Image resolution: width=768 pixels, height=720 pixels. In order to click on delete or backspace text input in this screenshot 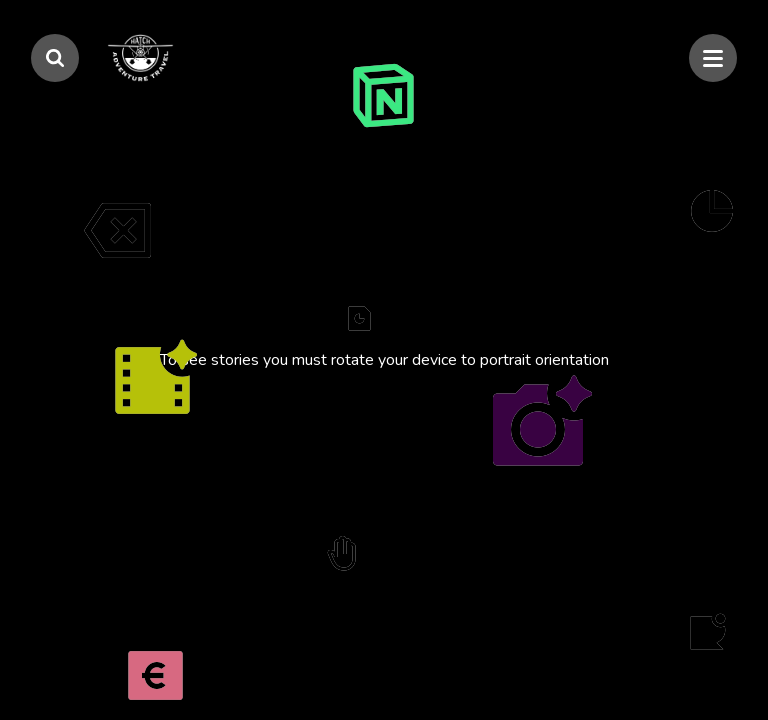, I will do `click(120, 230)`.